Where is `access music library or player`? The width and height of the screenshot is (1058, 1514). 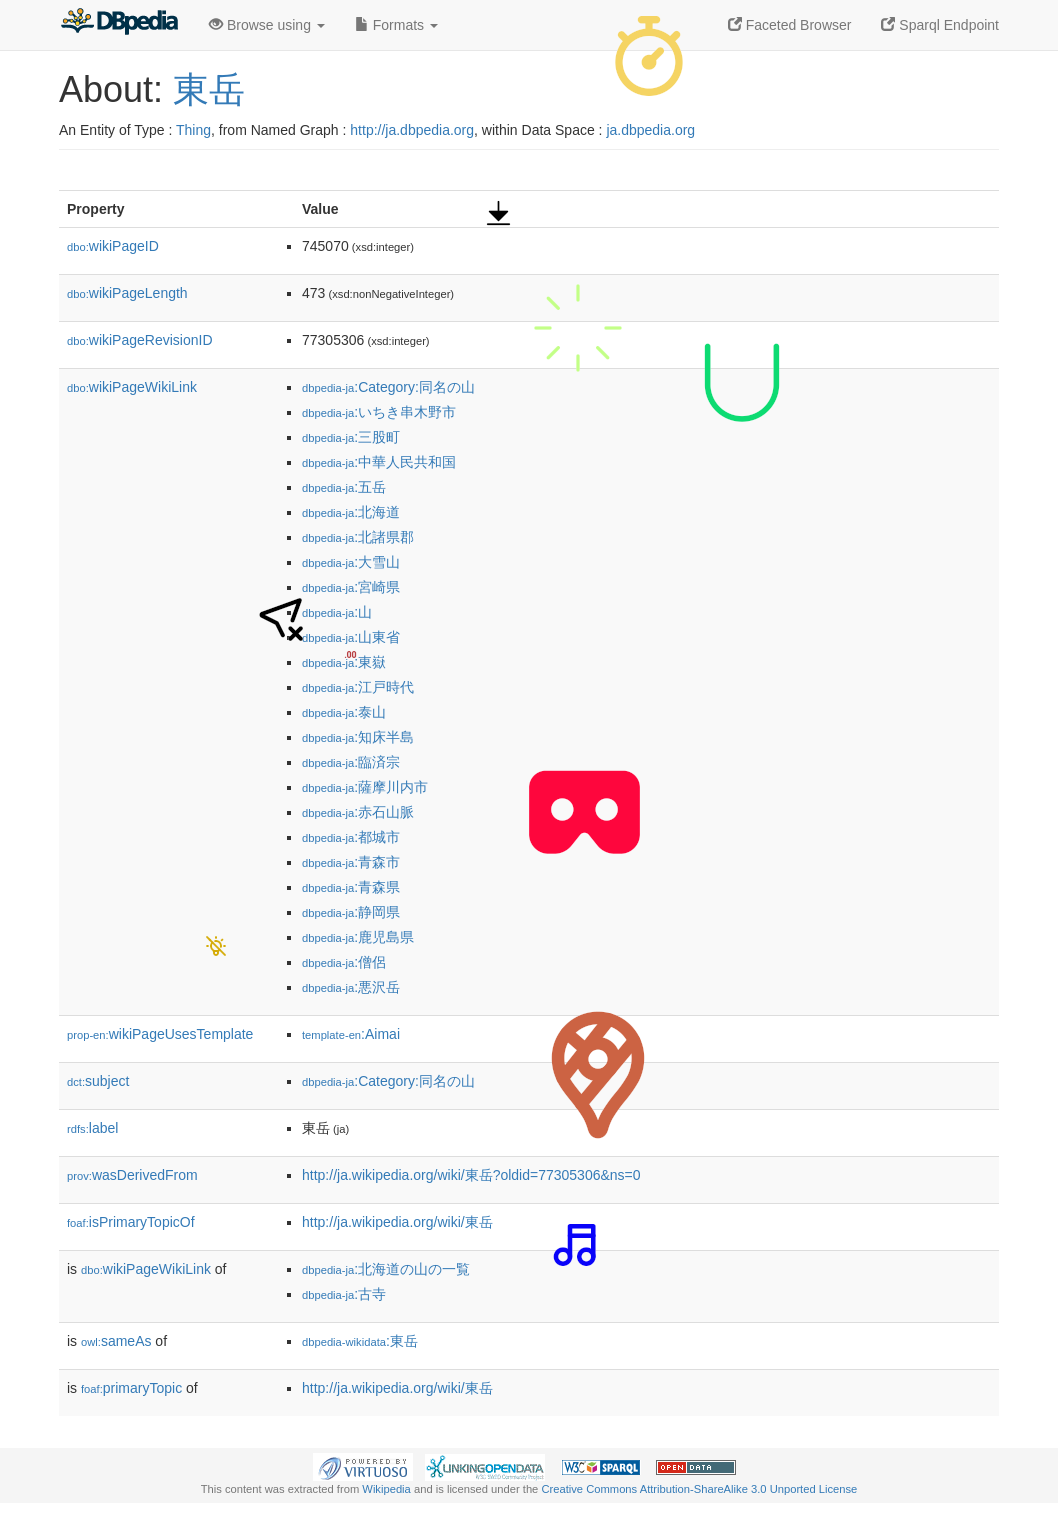
access music library or player is located at coordinates (577, 1245).